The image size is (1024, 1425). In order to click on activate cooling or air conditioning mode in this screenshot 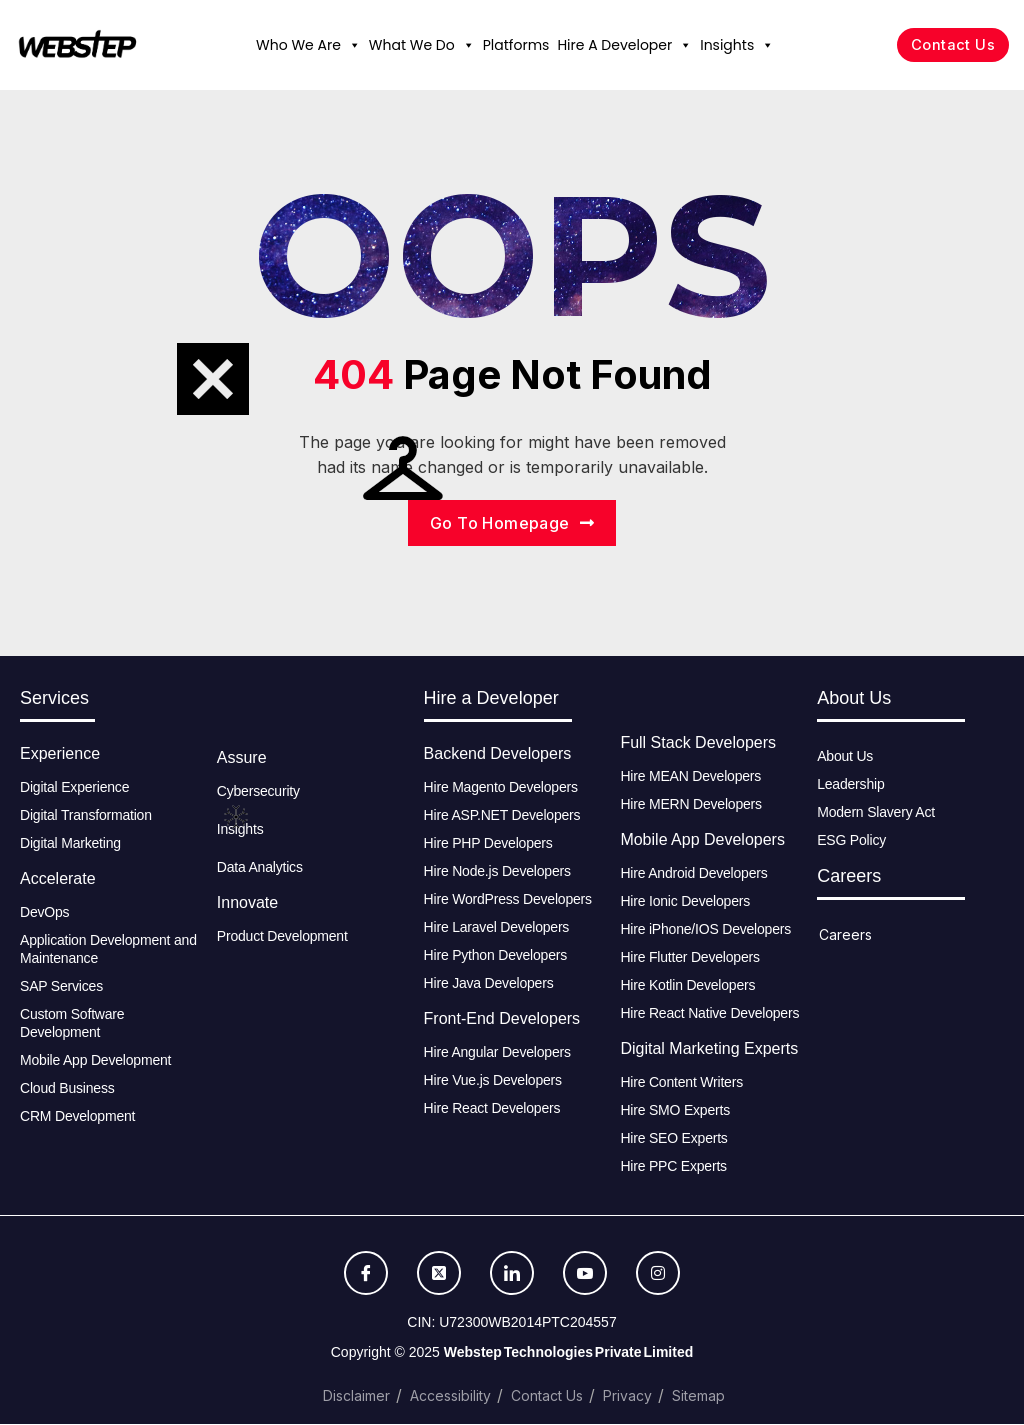, I will do `click(236, 817)`.